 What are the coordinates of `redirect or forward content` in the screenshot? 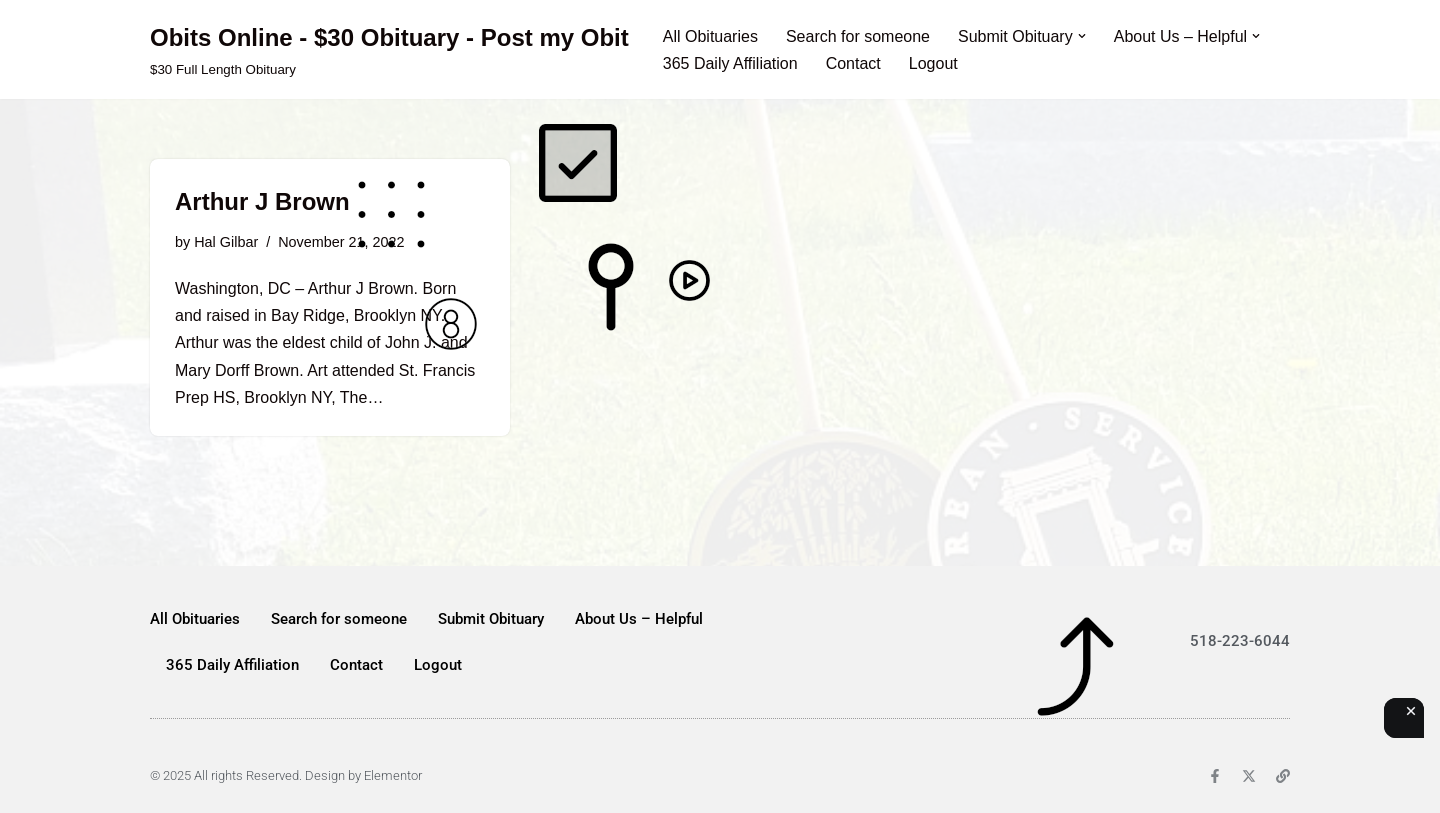 It's located at (1075, 666).